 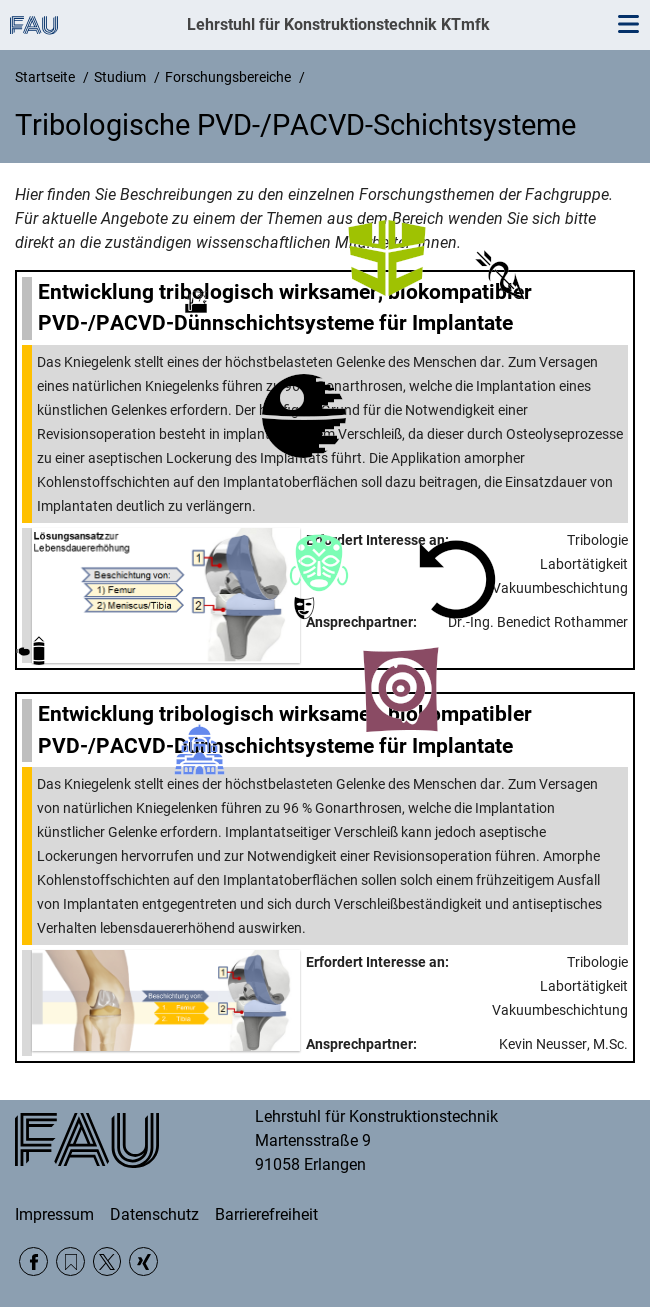 What do you see at coordinates (401, 689) in the screenshot?
I see `view wanted poster or bounty target` at bounding box center [401, 689].